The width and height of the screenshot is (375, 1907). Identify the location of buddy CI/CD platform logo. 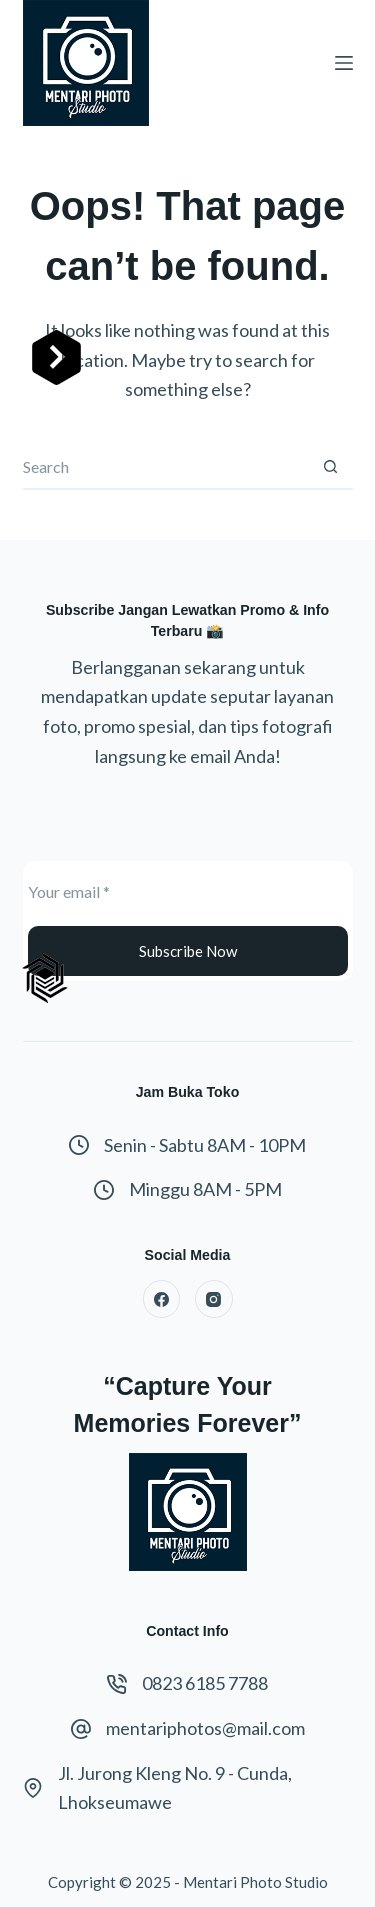
(56, 357).